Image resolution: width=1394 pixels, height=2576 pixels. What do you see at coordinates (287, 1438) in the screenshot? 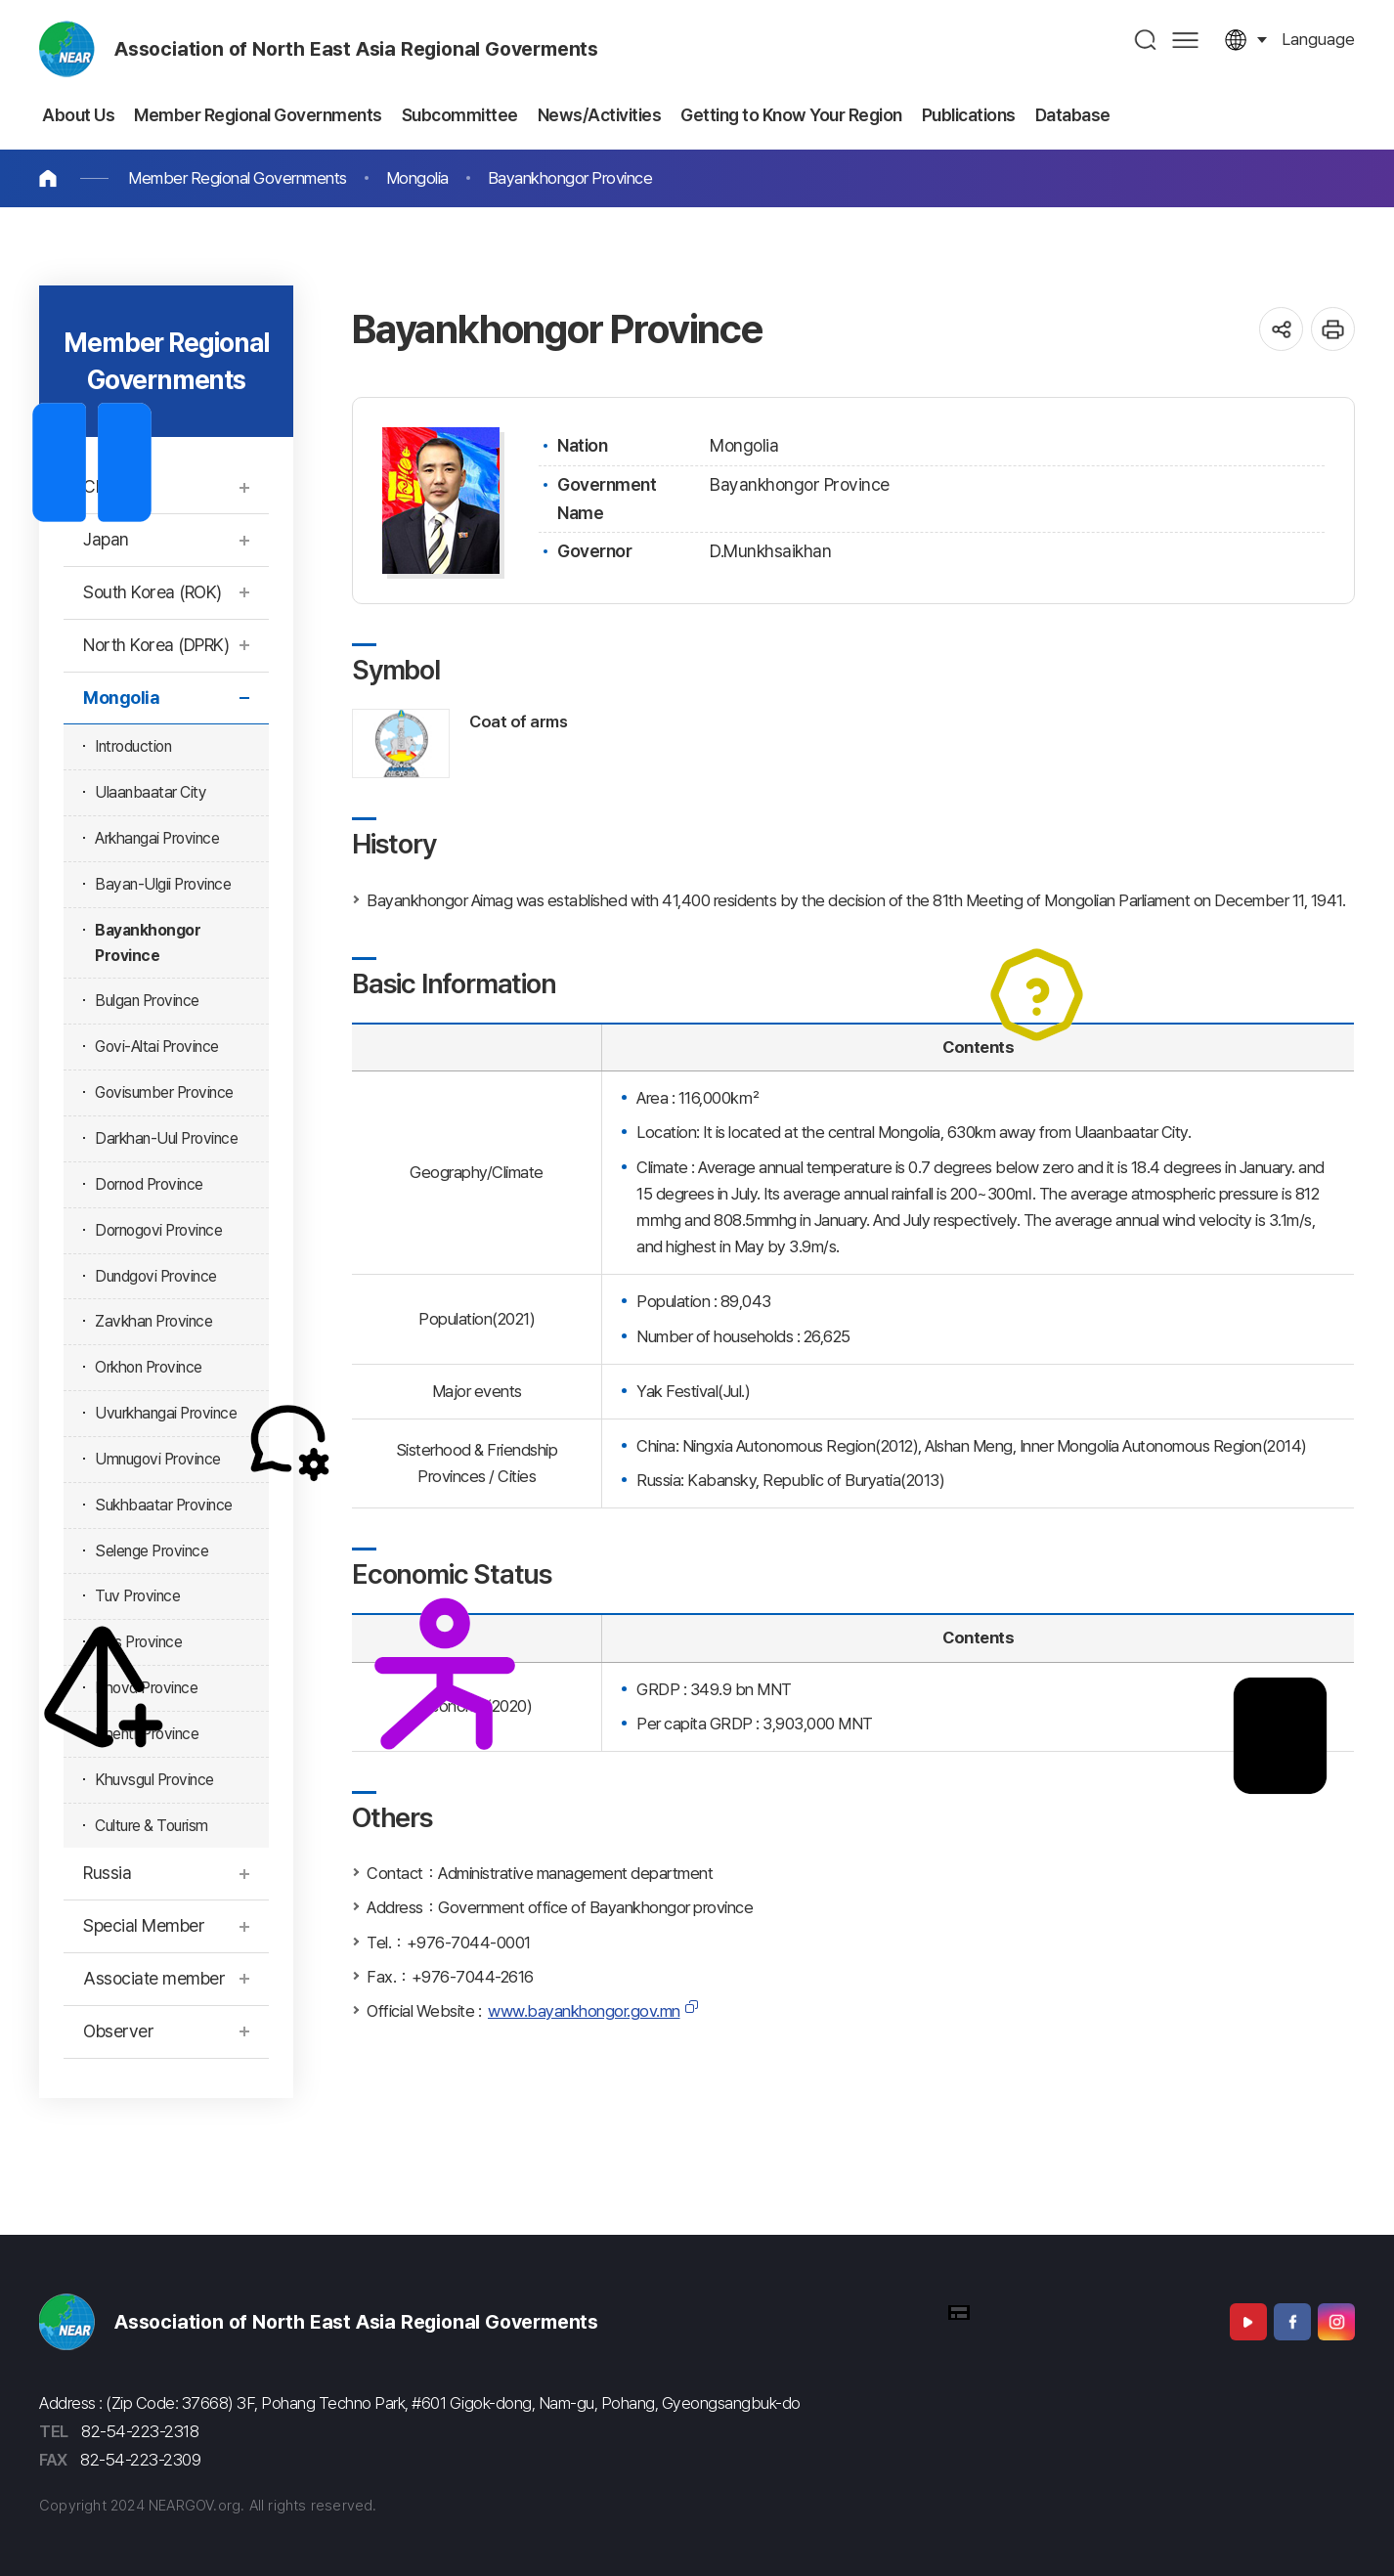
I see `access message settings` at bounding box center [287, 1438].